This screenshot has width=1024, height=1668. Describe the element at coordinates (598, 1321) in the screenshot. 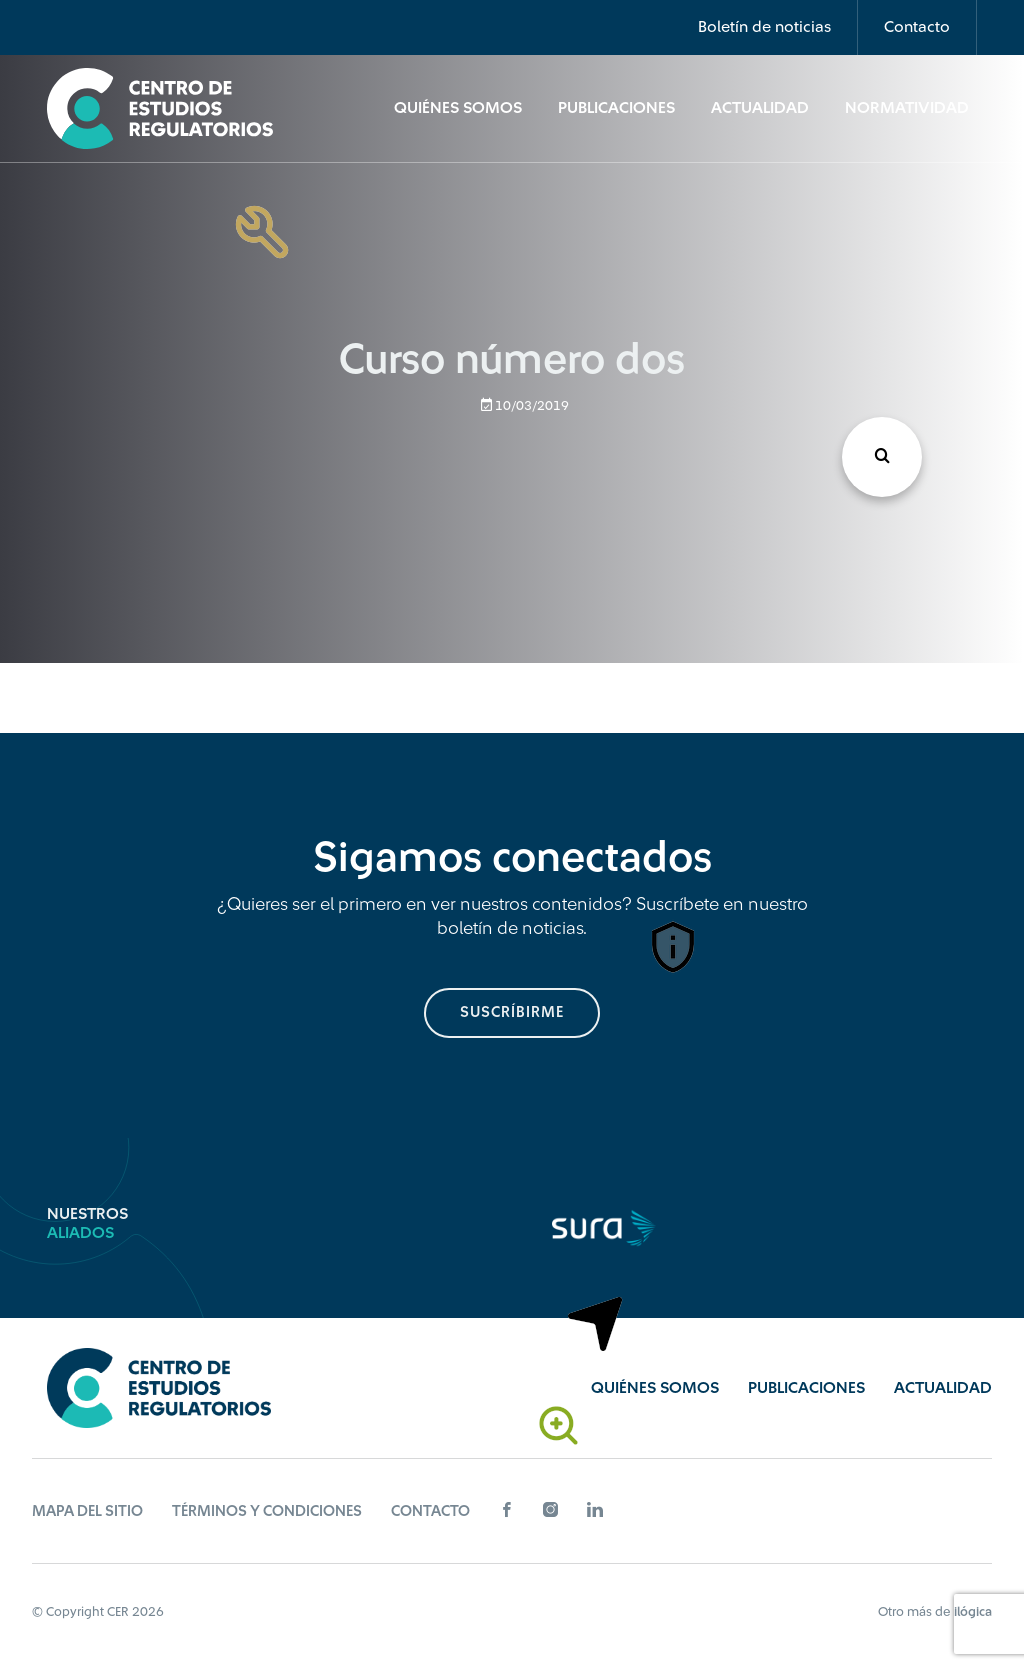

I see `navigate to current location` at that location.